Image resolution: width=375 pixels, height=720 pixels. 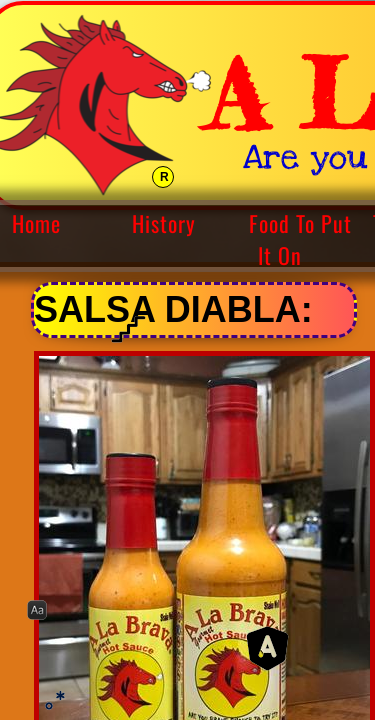 What do you see at coordinates (267, 648) in the screenshot?
I see `angular framework logo` at bounding box center [267, 648].